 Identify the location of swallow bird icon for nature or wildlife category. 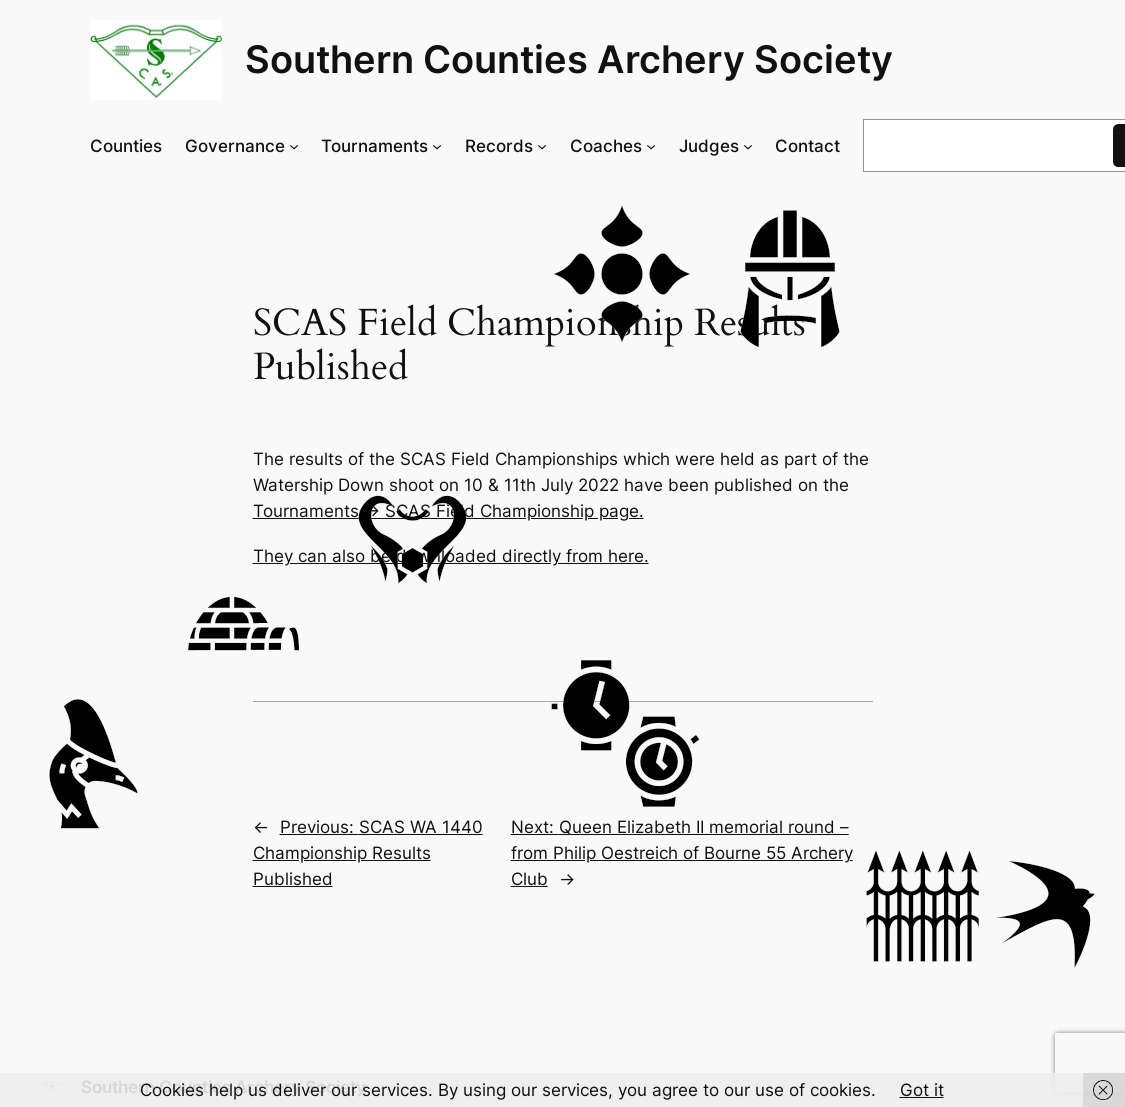
(1045, 914).